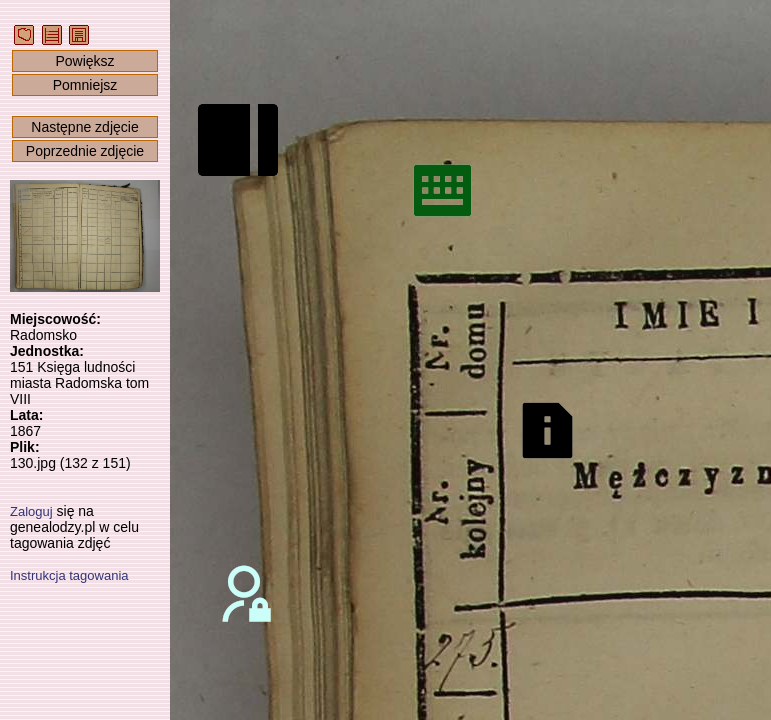  What do you see at coordinates (442, 190) in the screenshot?
I see `open the on-screen keyboard` at bounding box center [442, 190].